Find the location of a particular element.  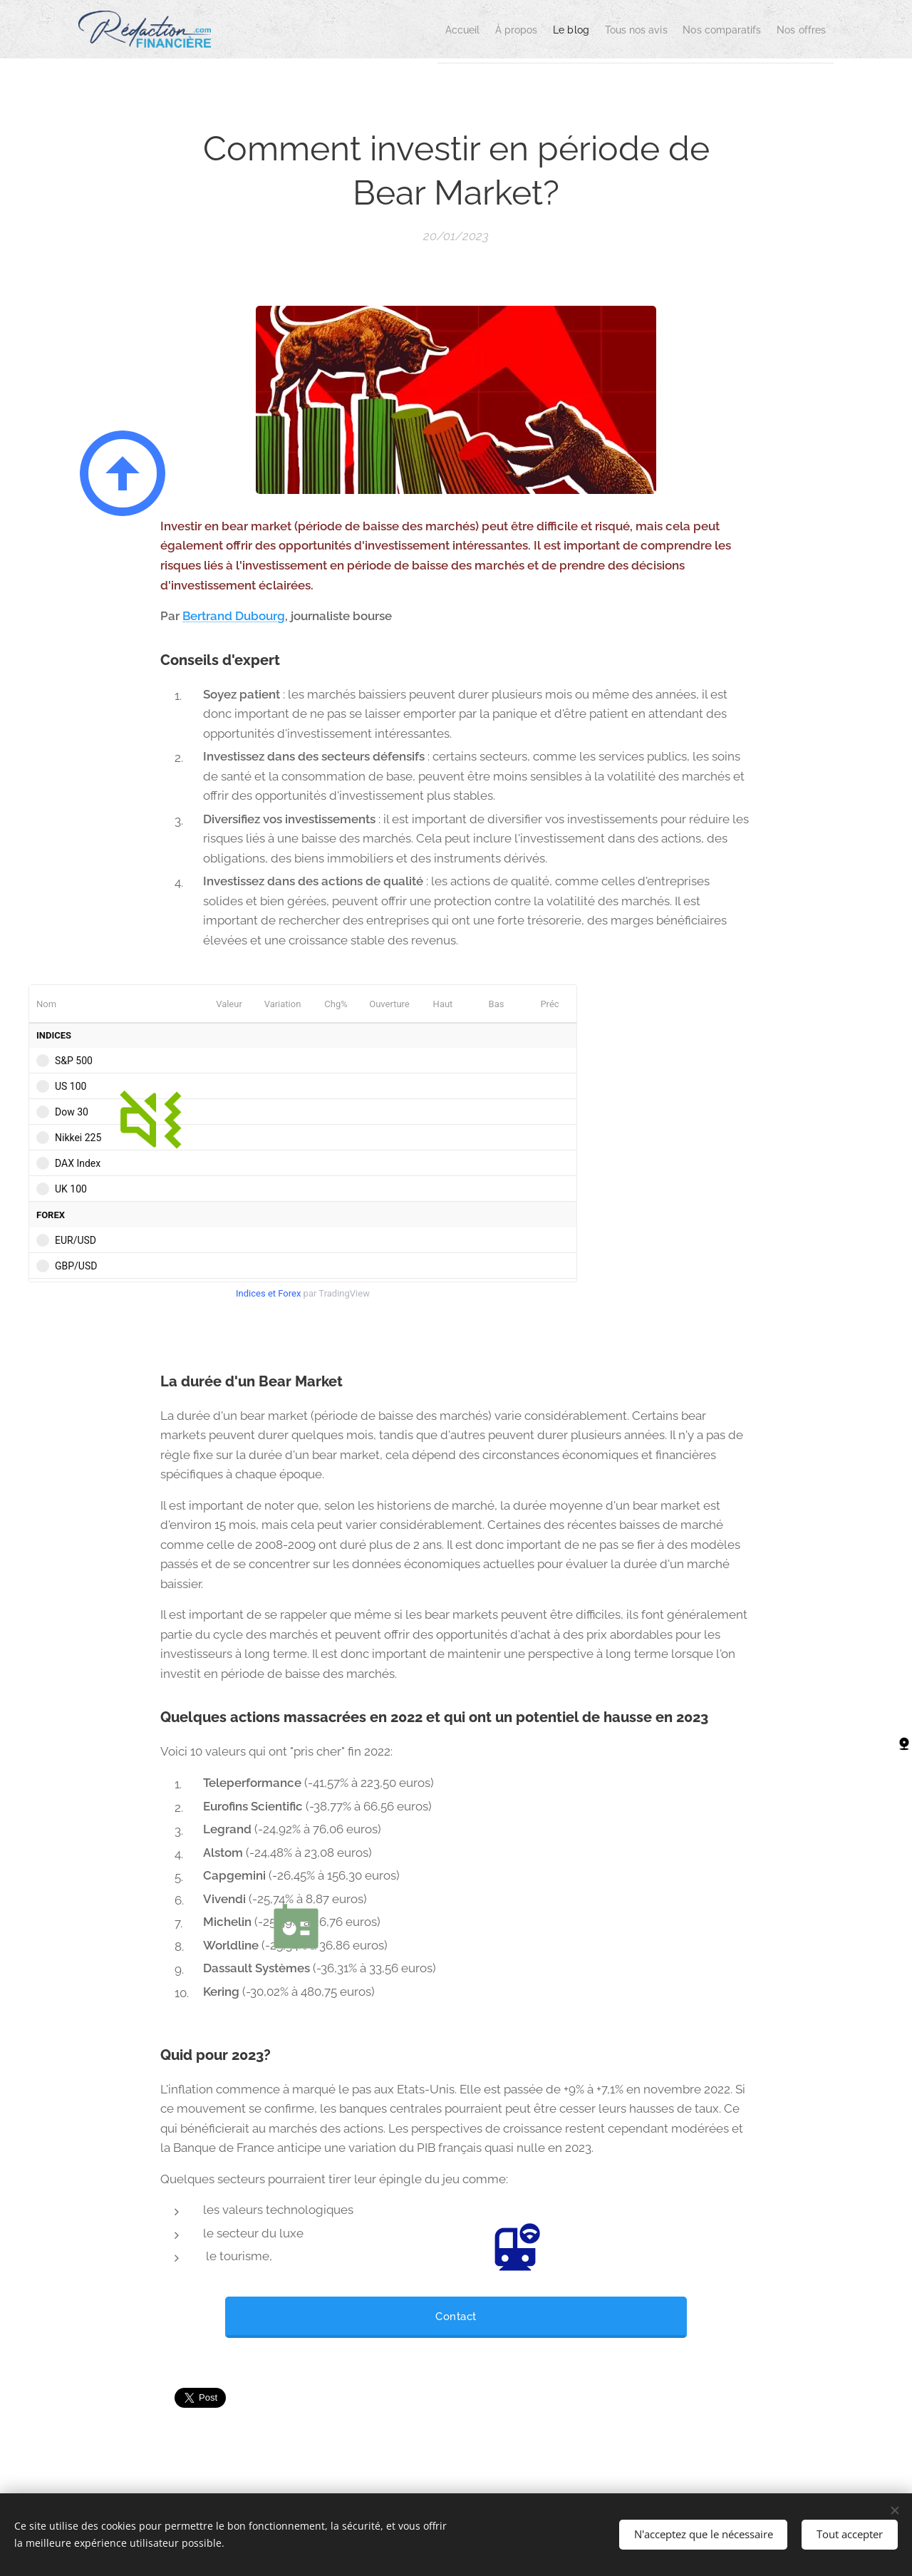

view location with surrounding area range is located at coordinates (904, 1743).